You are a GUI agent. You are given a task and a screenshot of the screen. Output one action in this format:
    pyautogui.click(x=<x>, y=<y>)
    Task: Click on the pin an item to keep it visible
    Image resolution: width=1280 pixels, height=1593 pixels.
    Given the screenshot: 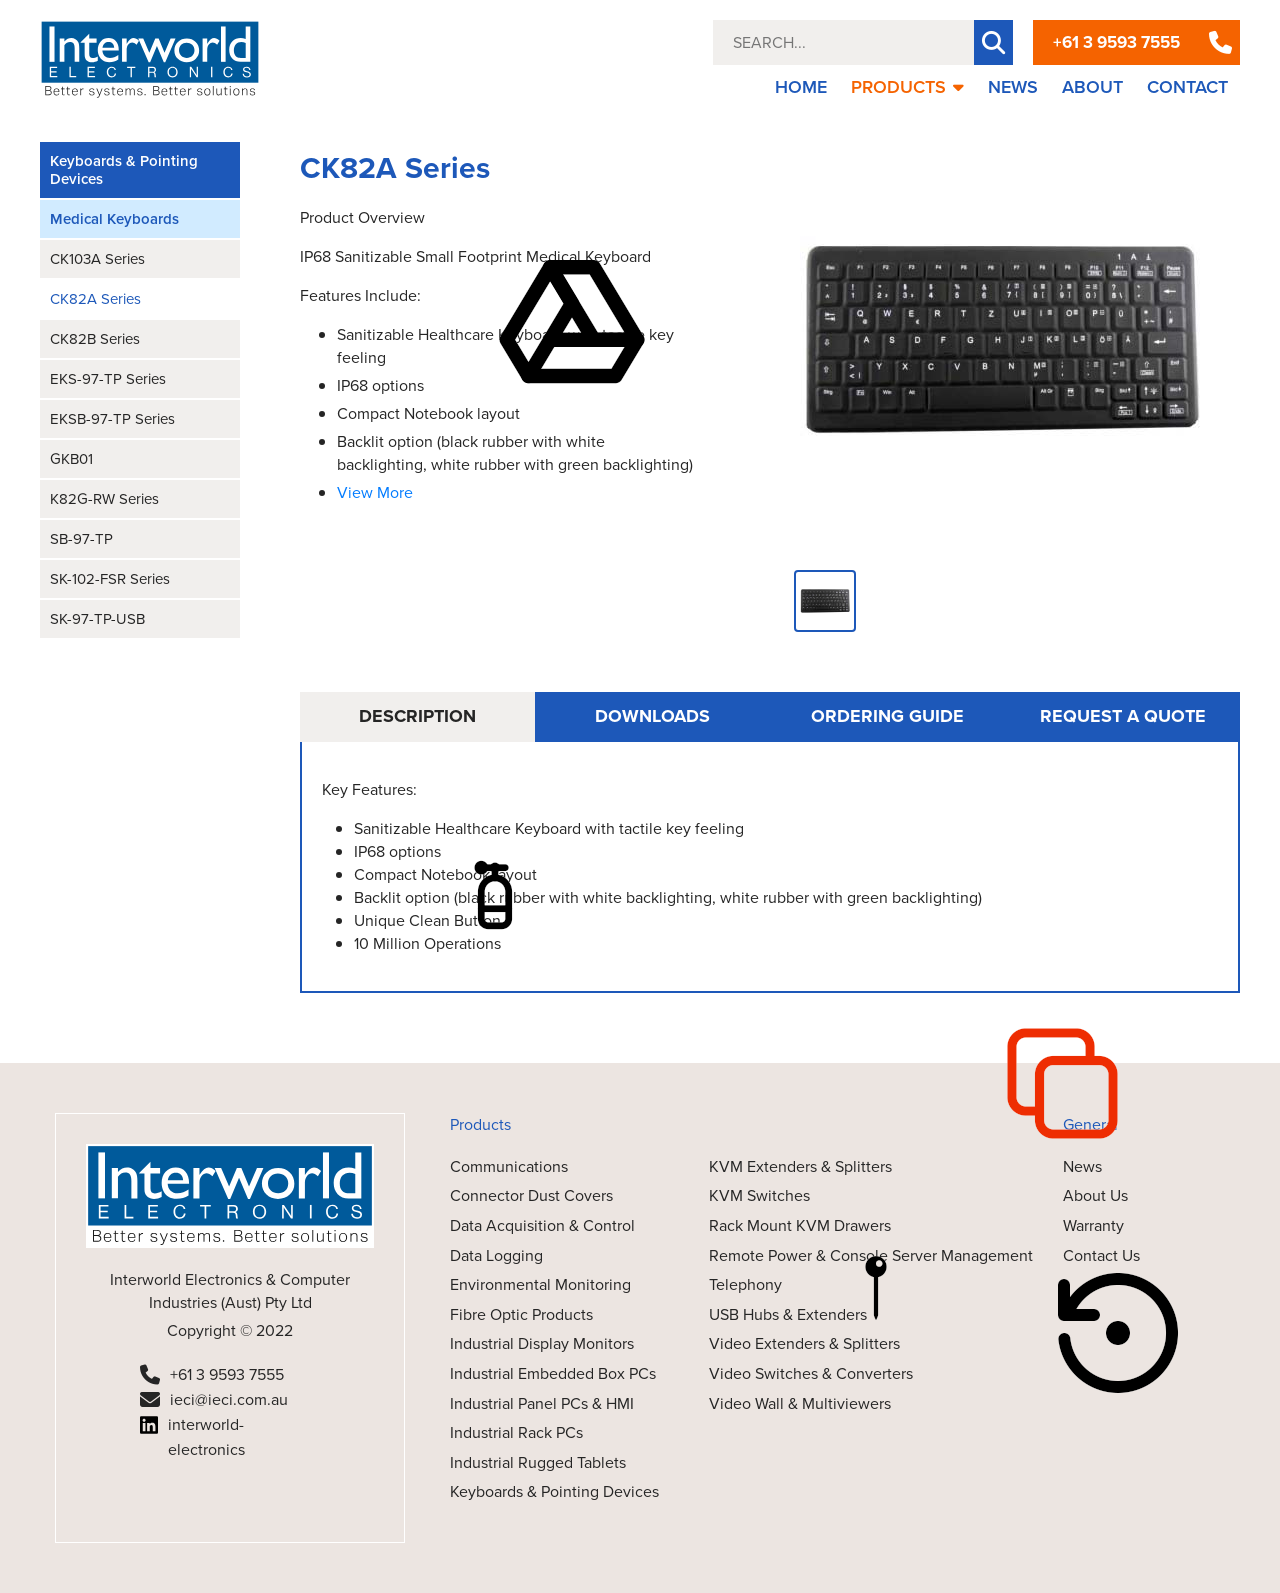 What is the action you would take?
    pyautogui.click(x=876, y=1288)
    